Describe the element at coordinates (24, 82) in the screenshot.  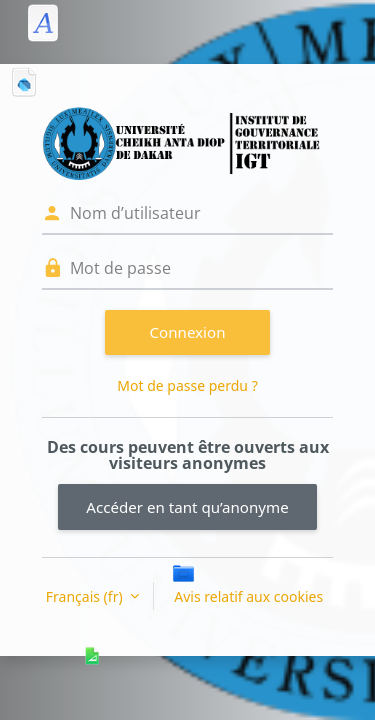
I see `a dart programming language source file` at that location.